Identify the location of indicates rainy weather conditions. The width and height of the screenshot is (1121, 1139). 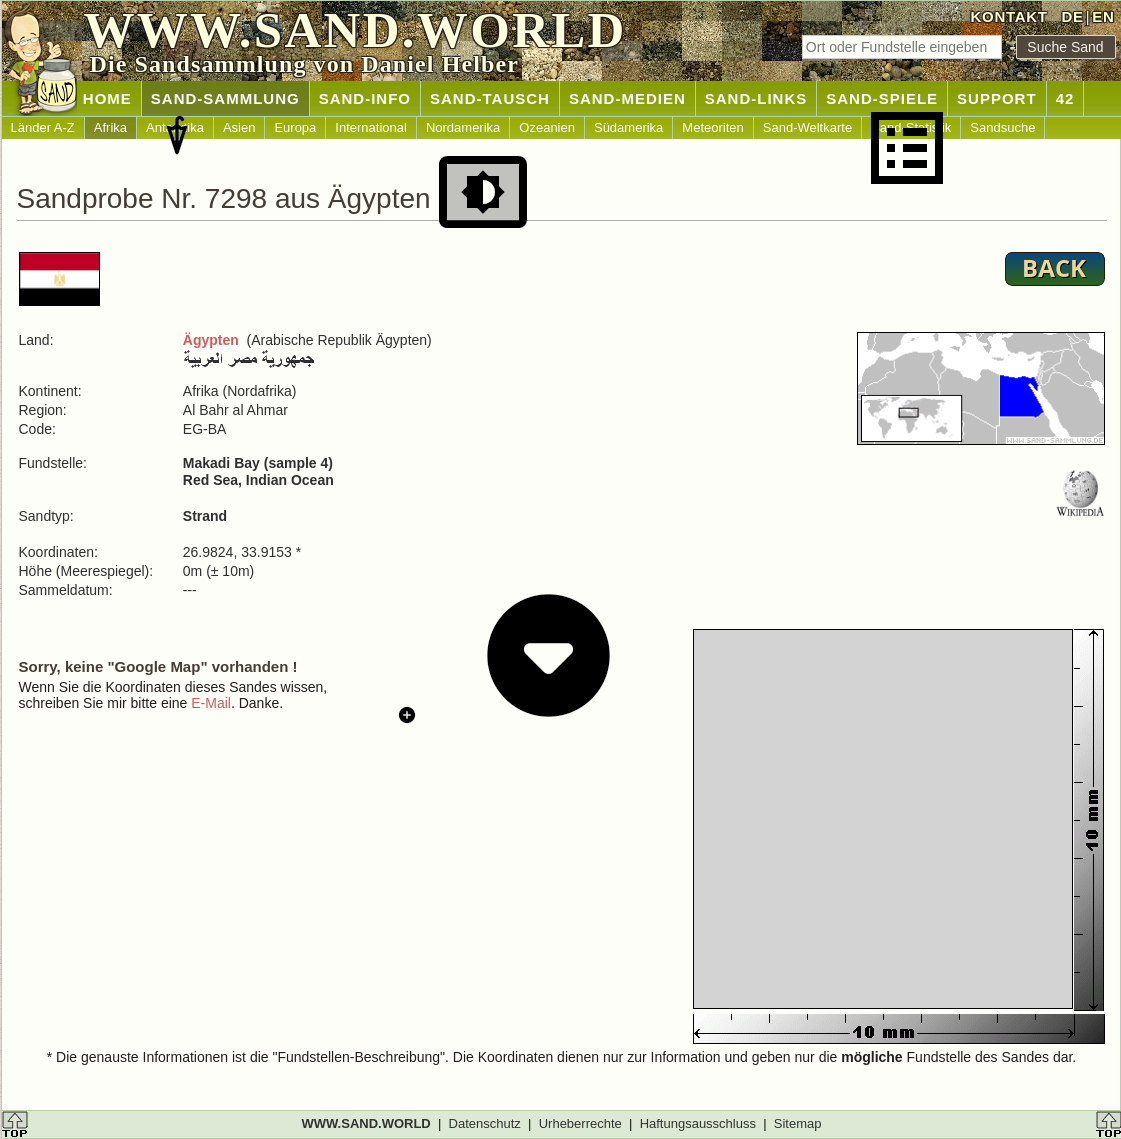
(177, 136).